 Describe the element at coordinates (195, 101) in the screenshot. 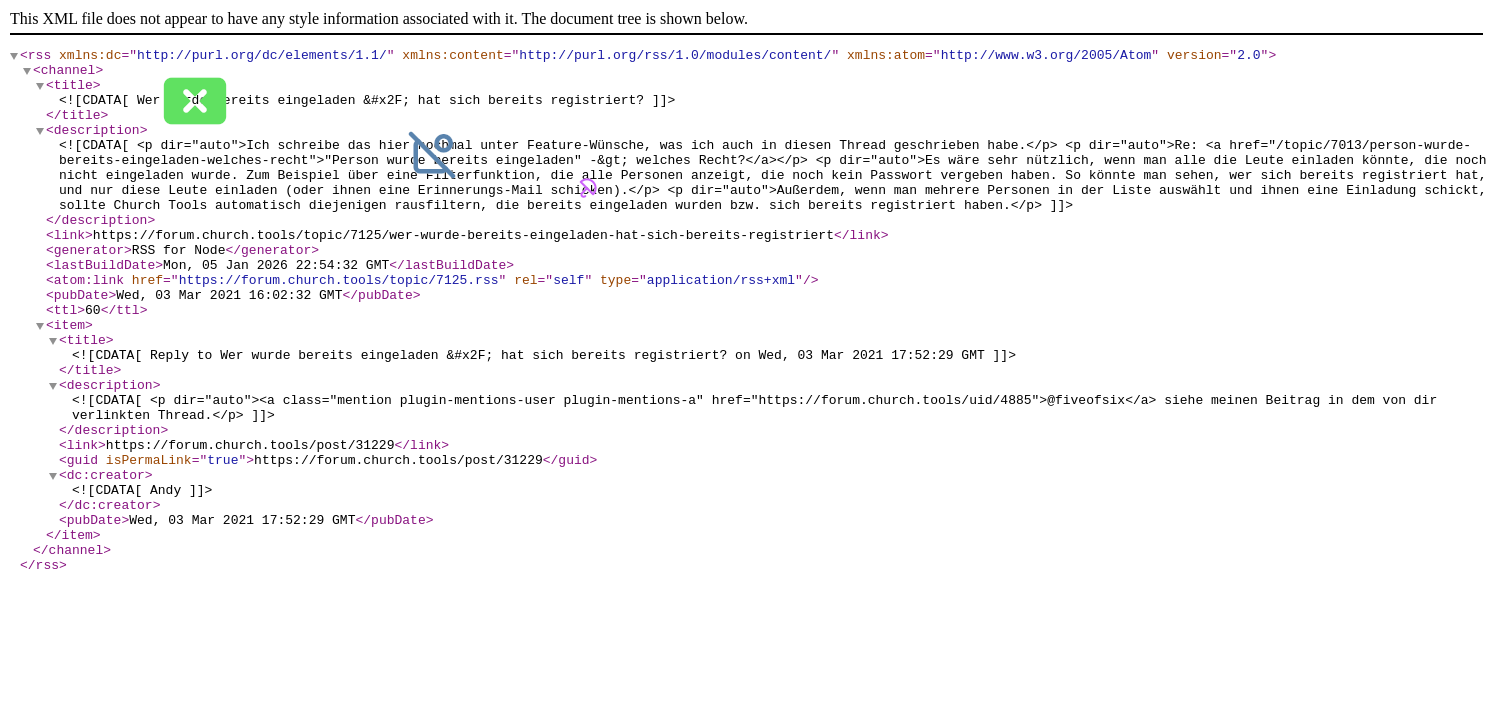

I see `close or dismiss a dialog box` at that location.